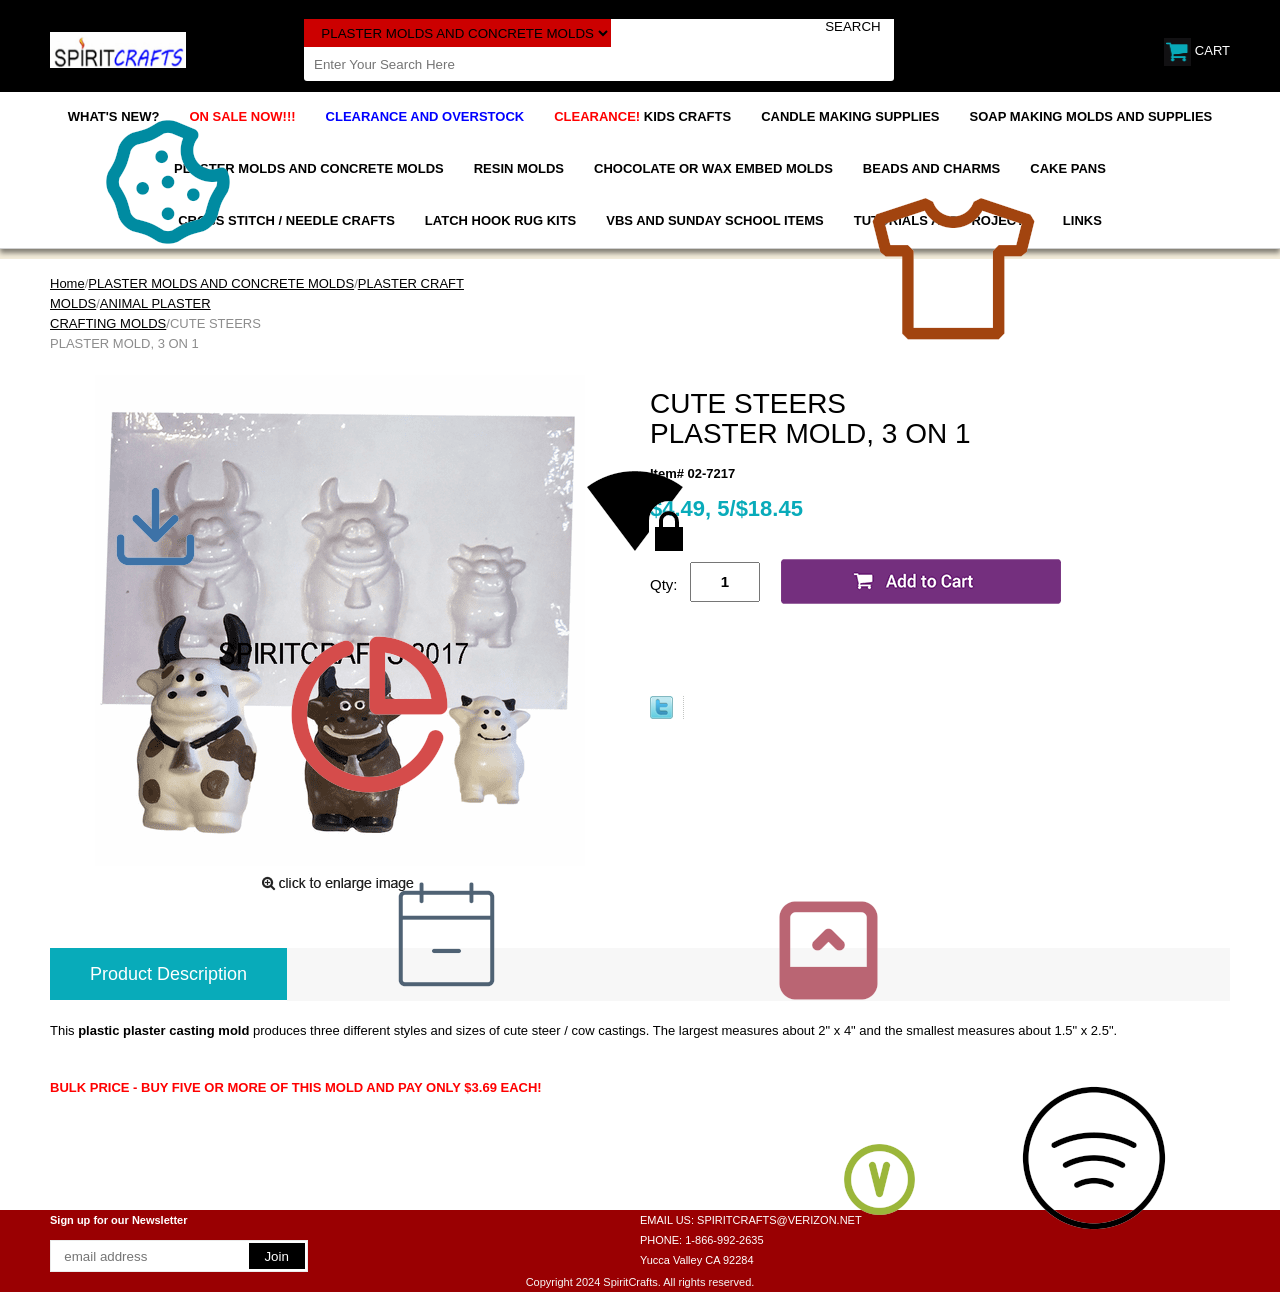  Describe the element at coordinates (635, 511) in the screenshot. I see `connect to a password-protected wifi network` at that location.